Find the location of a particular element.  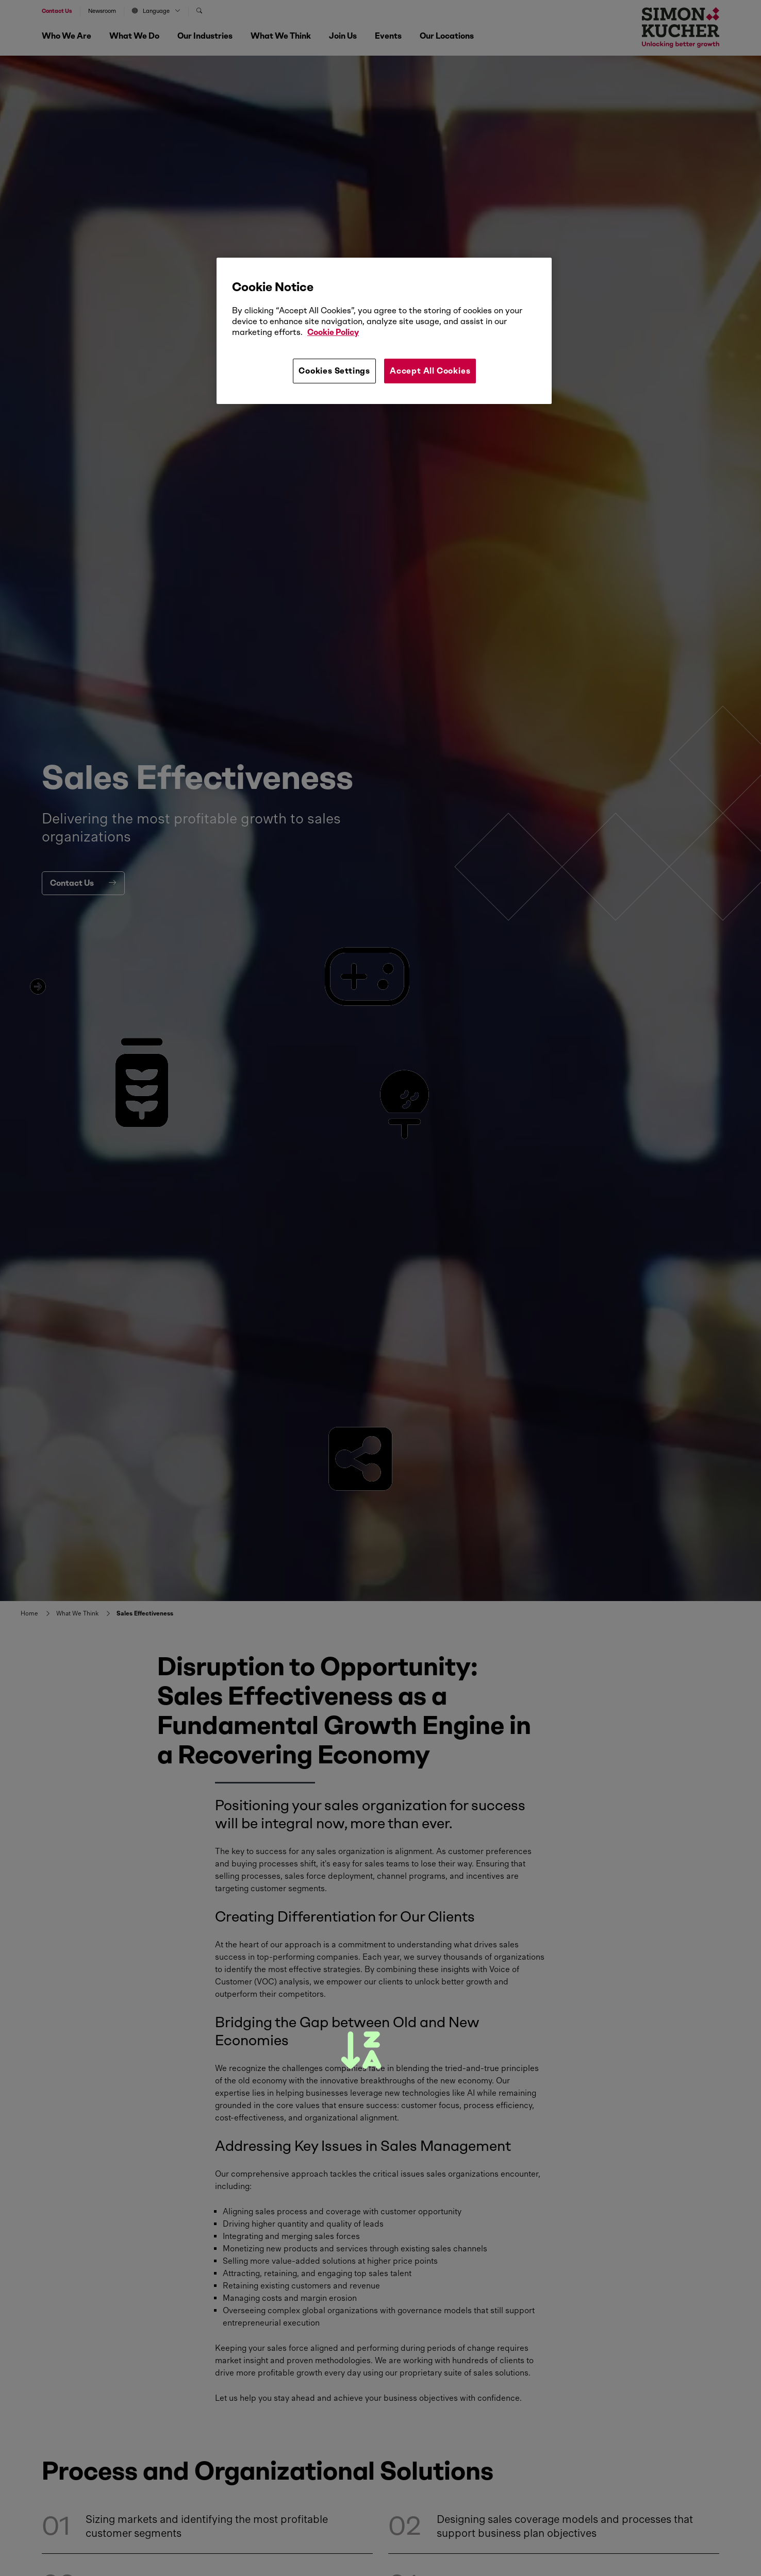

view stored grain or wheat inventory is located at coordinates (142, 1085).